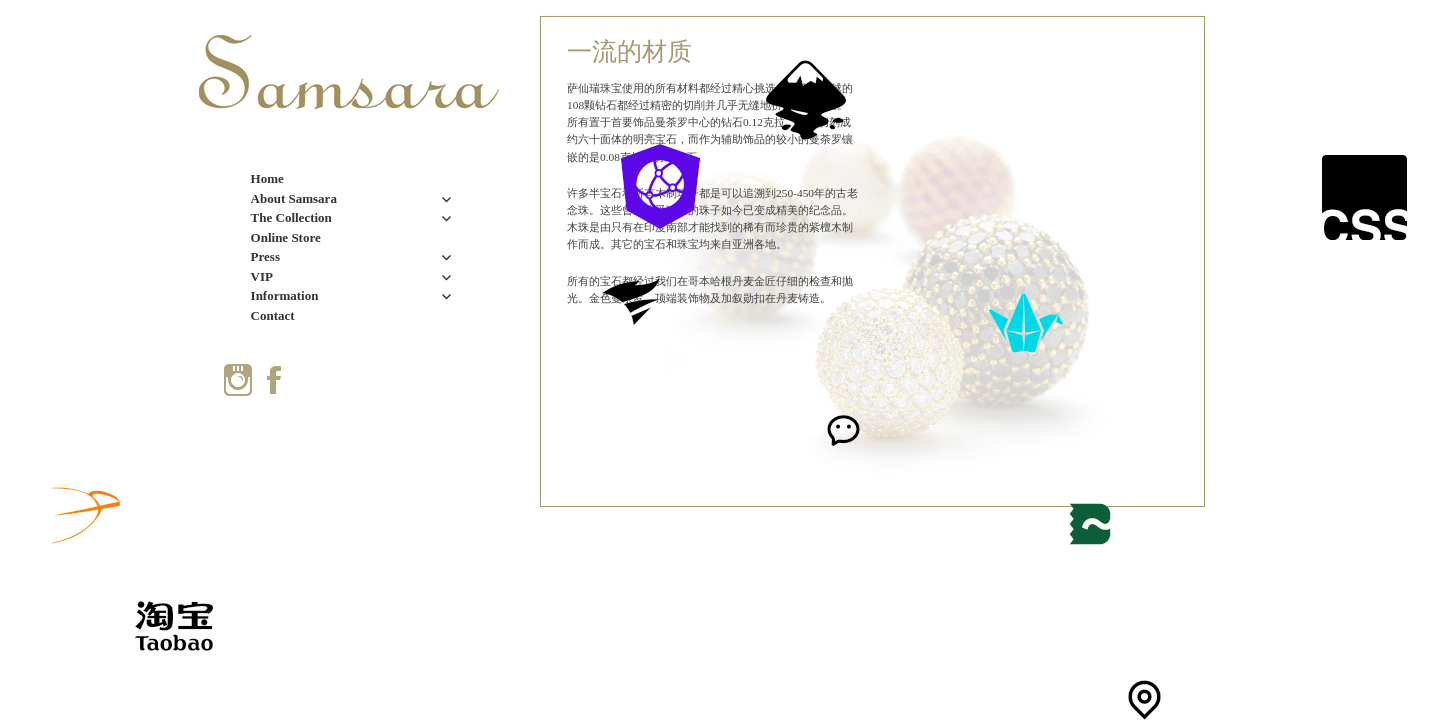  I want to click on open WeChat messaging app, so click(843, 429).